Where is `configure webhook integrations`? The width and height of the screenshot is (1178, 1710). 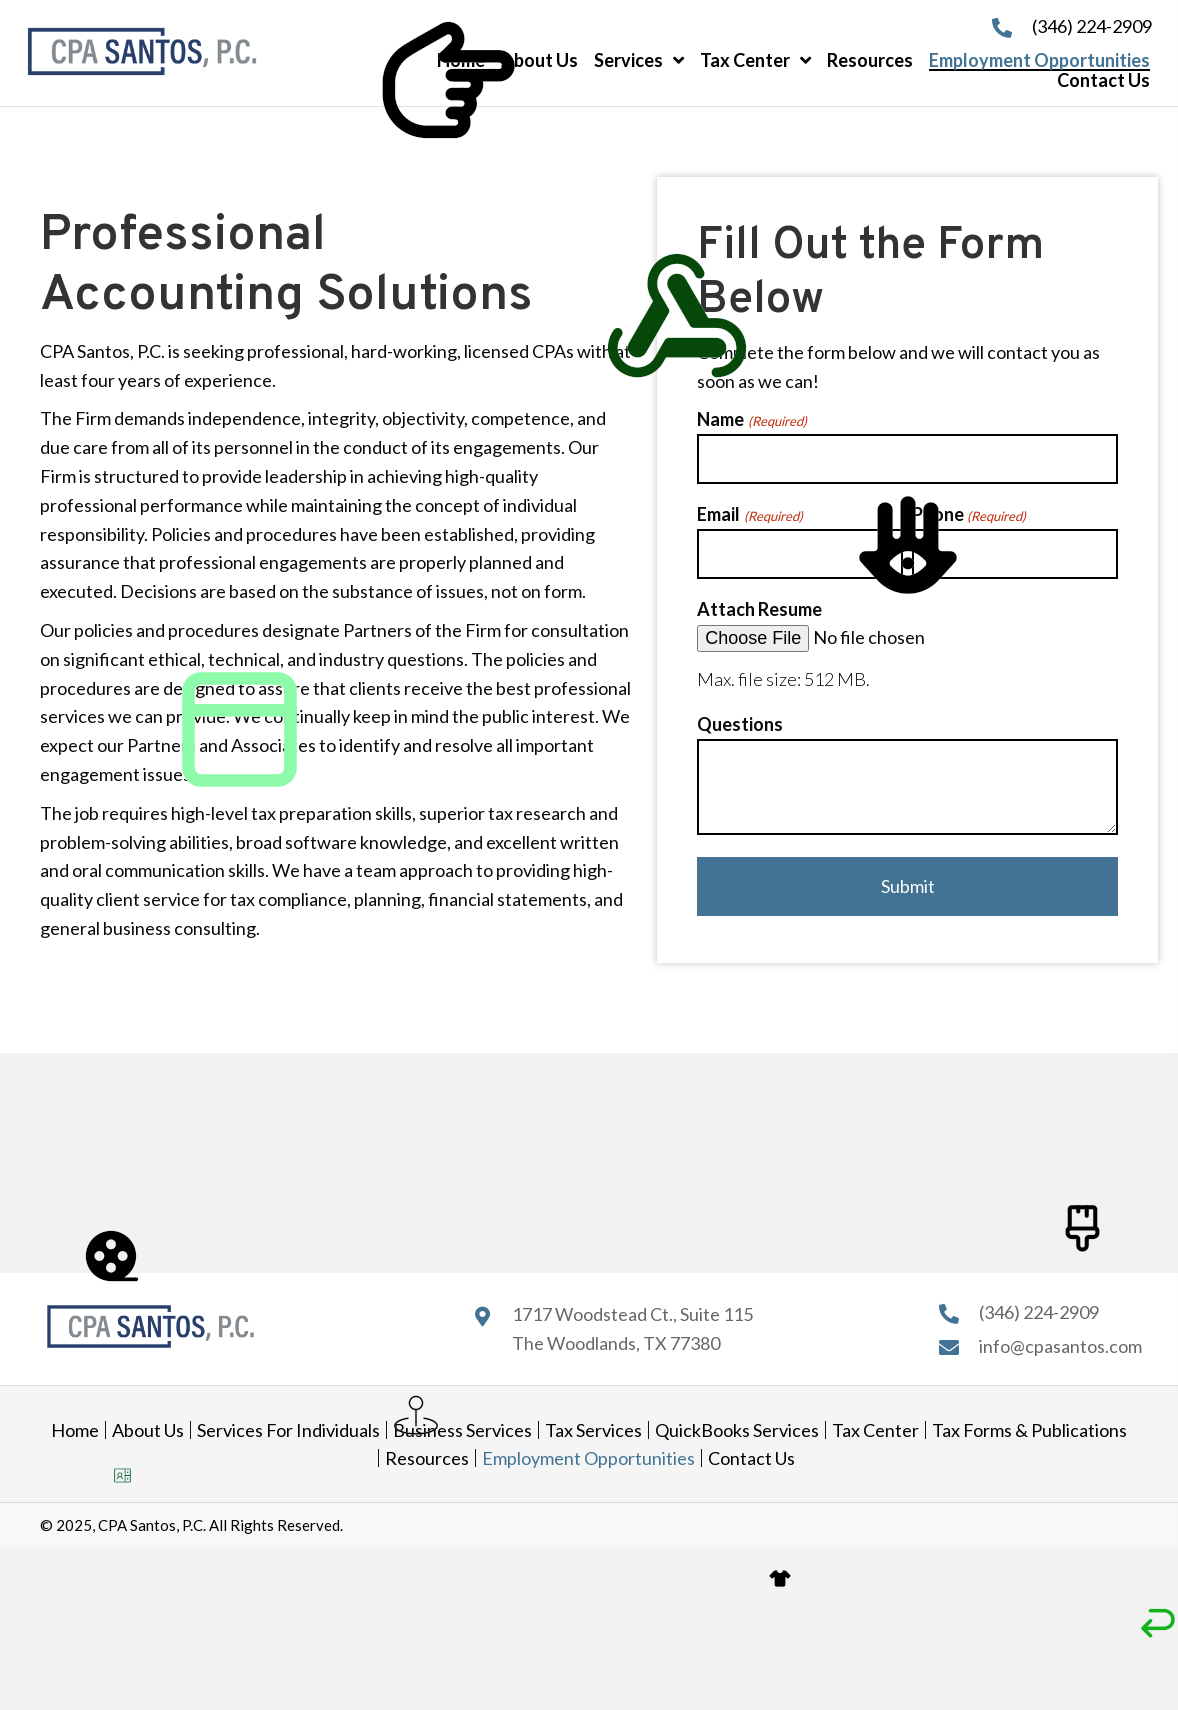
configure webhook integrations is located at coordinates (677, 323).